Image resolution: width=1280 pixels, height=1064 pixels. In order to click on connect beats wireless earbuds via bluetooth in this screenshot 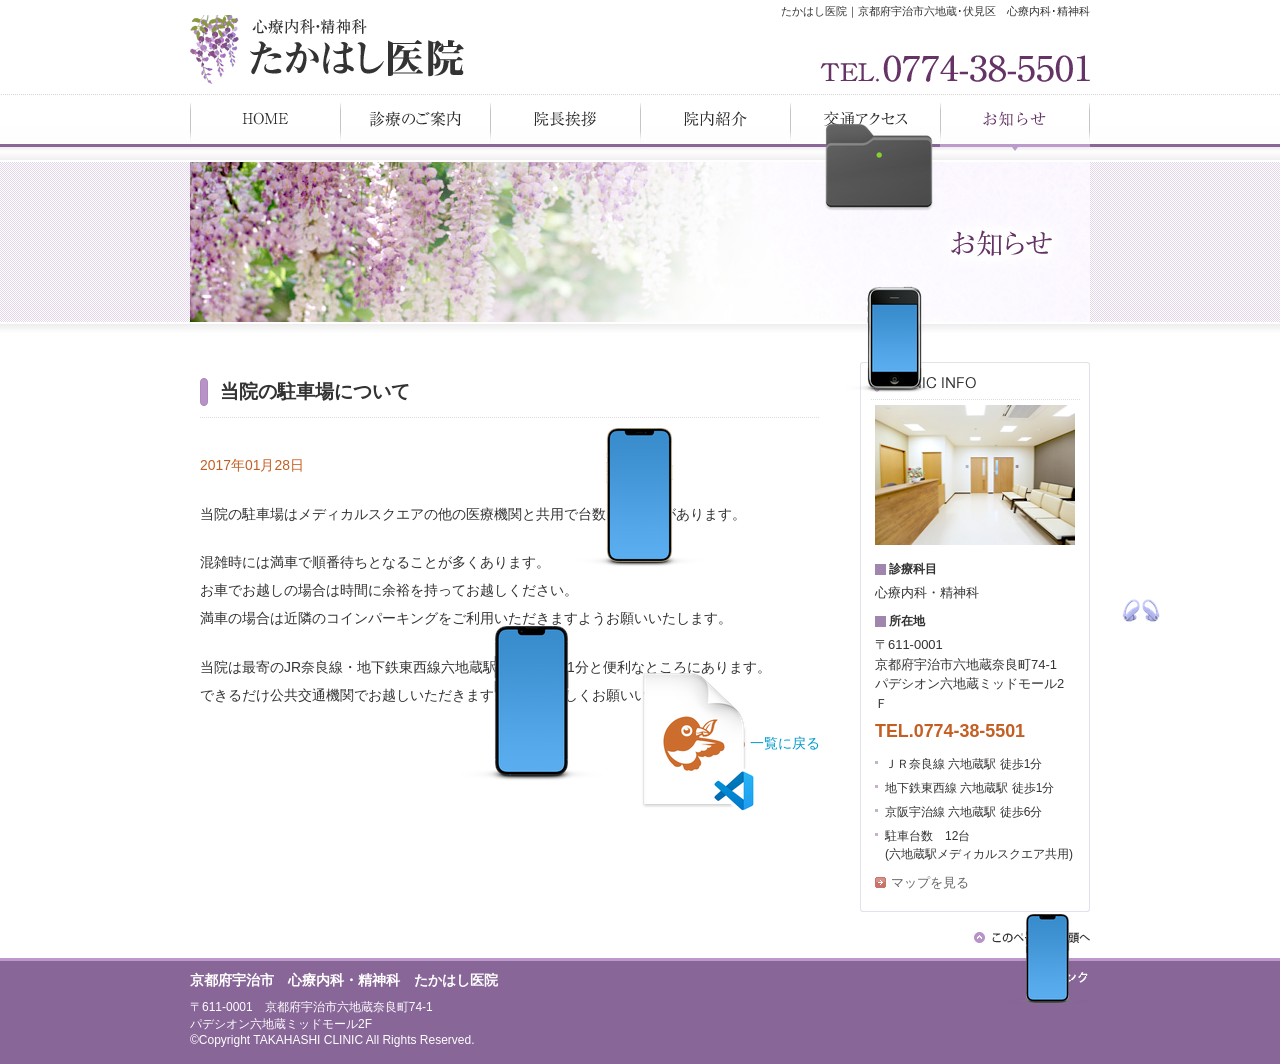, I will do `click(1141, 612)`.